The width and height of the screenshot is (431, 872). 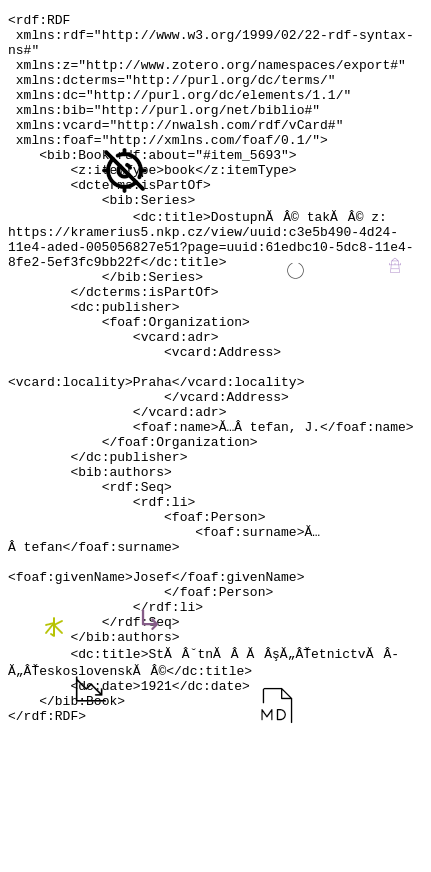 What do you see at coordinates (395, 266) in the screenshot?
I see `access navigation or guidance features` at bounding box center [395, 266].